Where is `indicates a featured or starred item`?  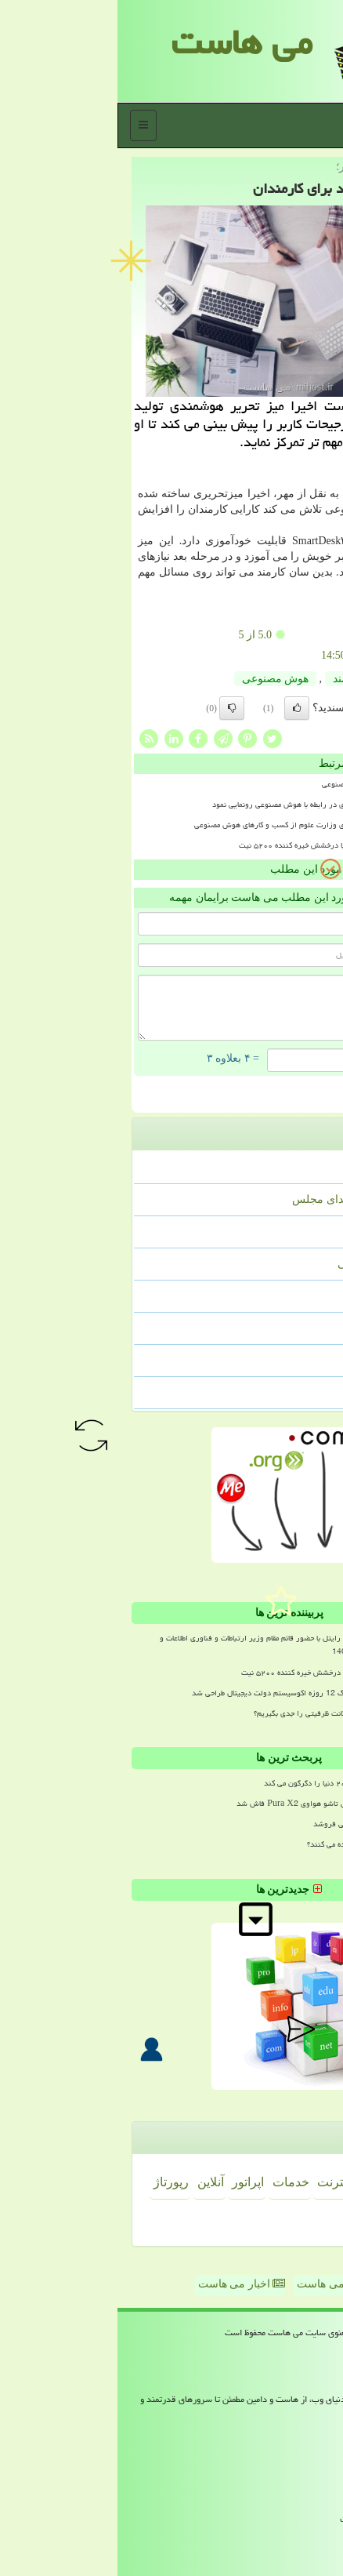 indicates a featured or starred item is located at coordinates (132, 261).